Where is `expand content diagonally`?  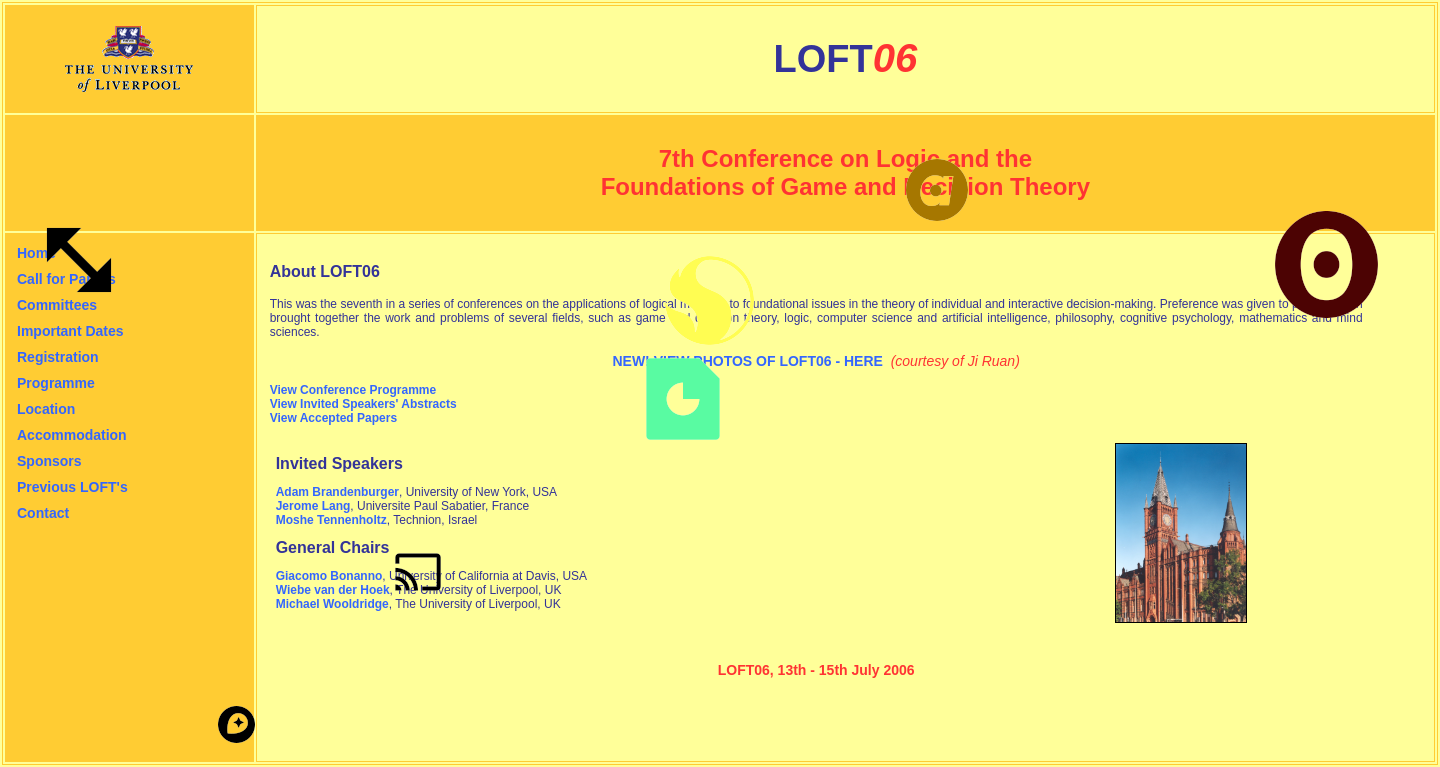 expand content diagonally is located at coordinates (79, 260).